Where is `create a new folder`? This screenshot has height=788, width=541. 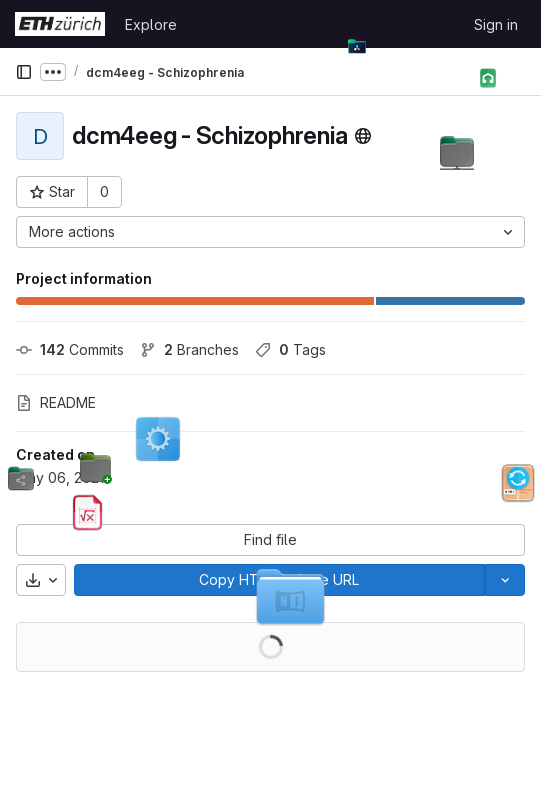
create a new folder is located at coordinates (95, 467).